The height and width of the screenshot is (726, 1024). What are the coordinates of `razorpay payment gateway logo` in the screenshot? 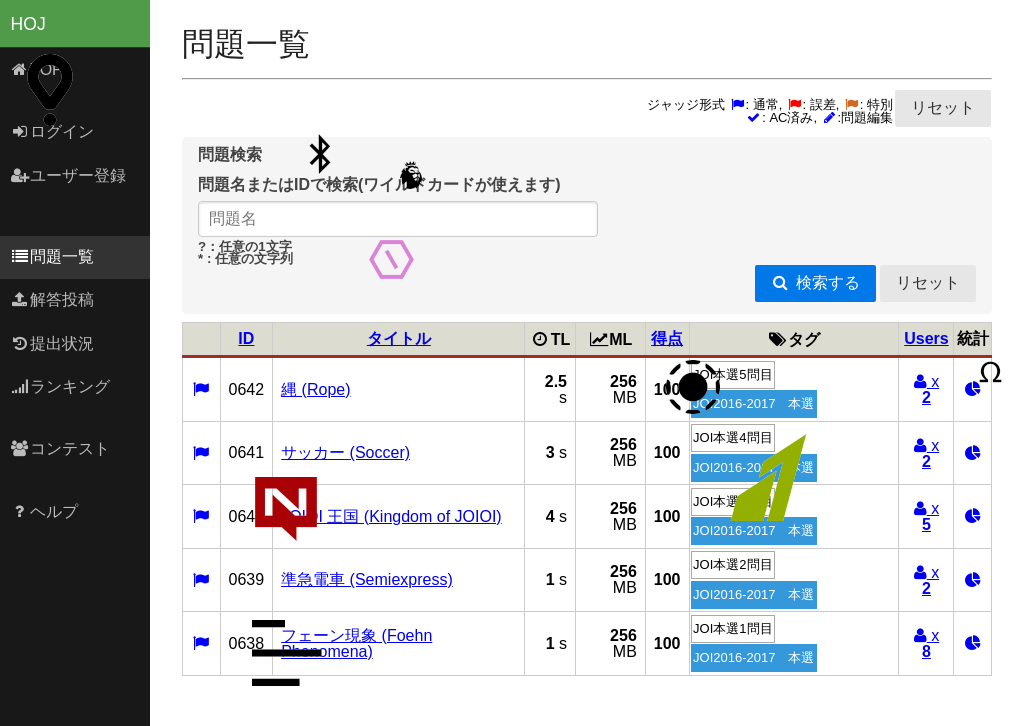 It's located at (768, 477).